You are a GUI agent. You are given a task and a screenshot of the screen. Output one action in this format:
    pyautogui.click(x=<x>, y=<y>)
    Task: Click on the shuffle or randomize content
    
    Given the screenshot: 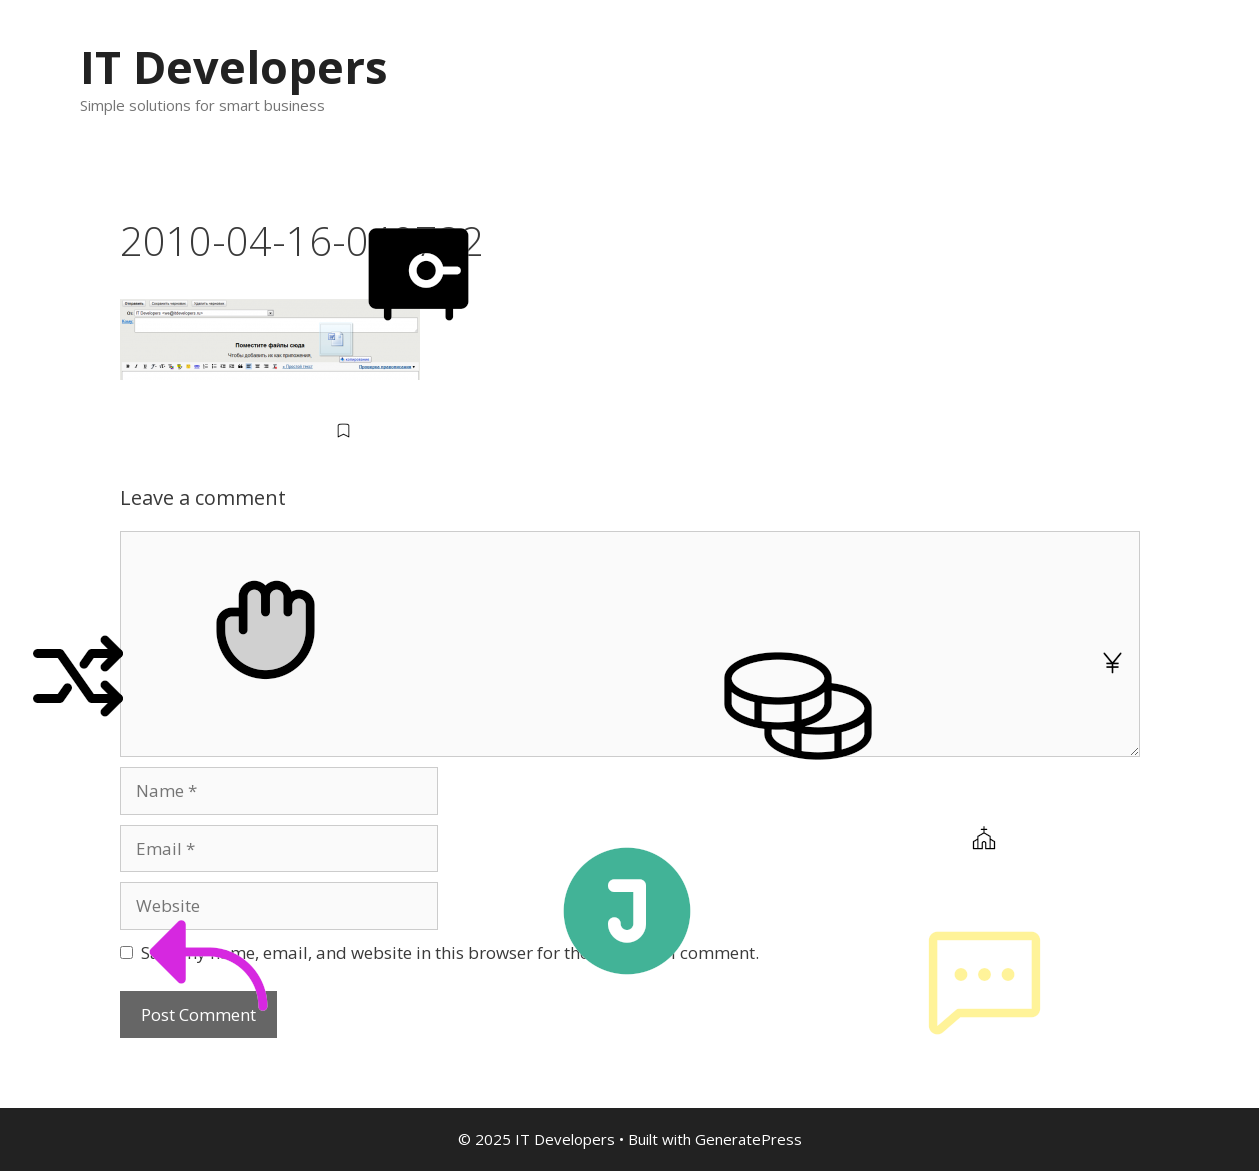 What is the action you would take?
    pyautogui.click(x=78, y=676)
    